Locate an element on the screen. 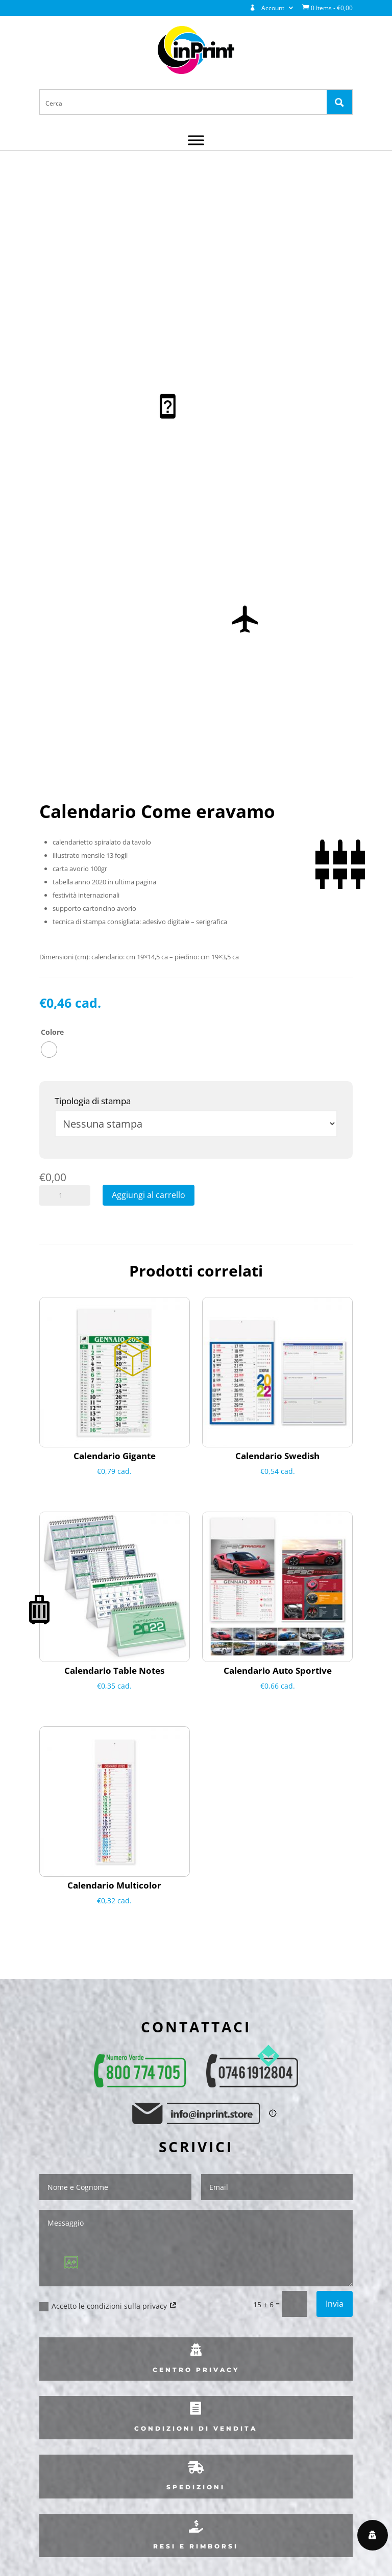 This screenshot has height=2576, width=392. configure audio/video input connections is located at coordinates (340, 864).